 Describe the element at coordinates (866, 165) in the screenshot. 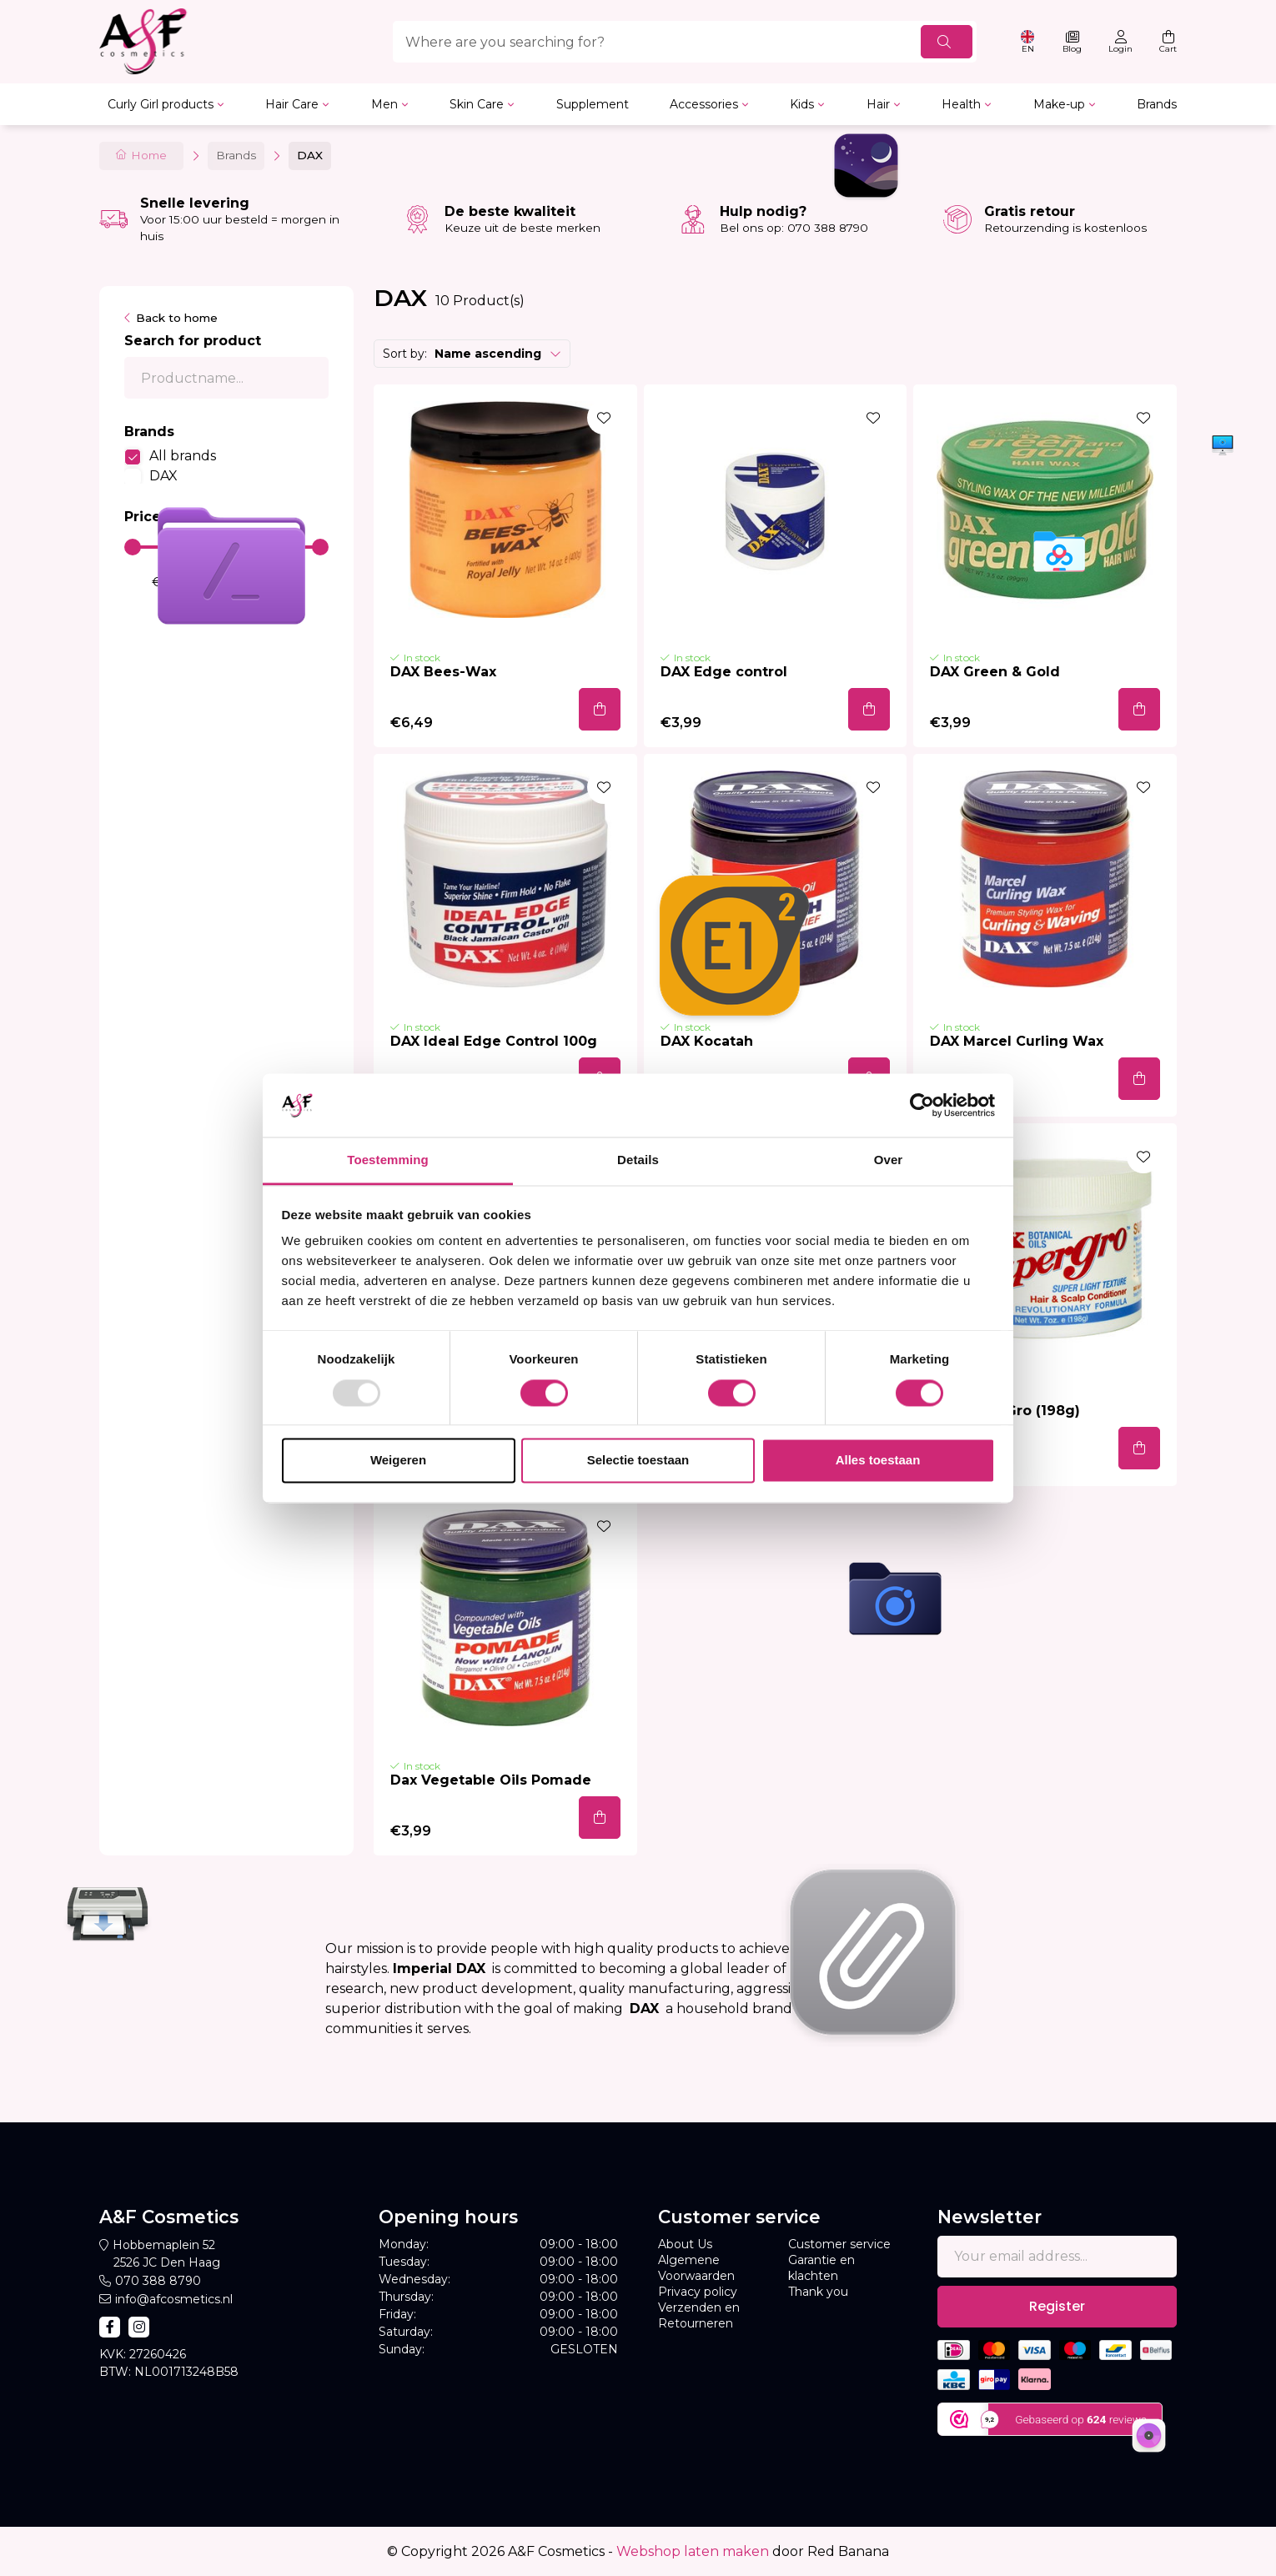

I see `open stellarium planetarium app` at that location.